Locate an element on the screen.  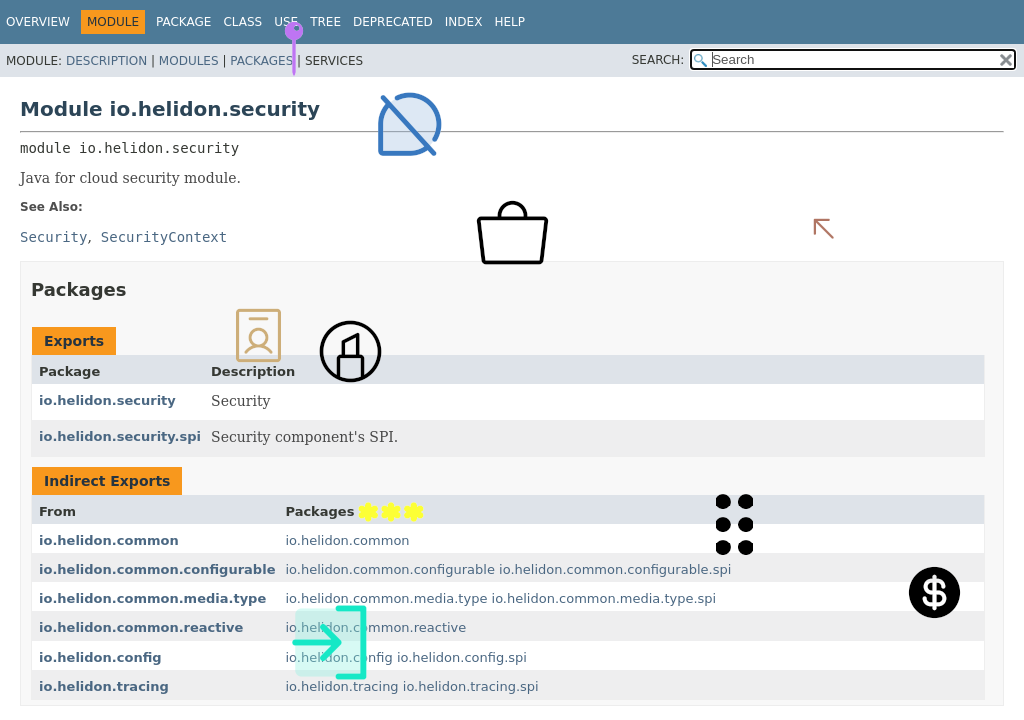
mute or disable chat notifications is located at coordinates (408, 125).